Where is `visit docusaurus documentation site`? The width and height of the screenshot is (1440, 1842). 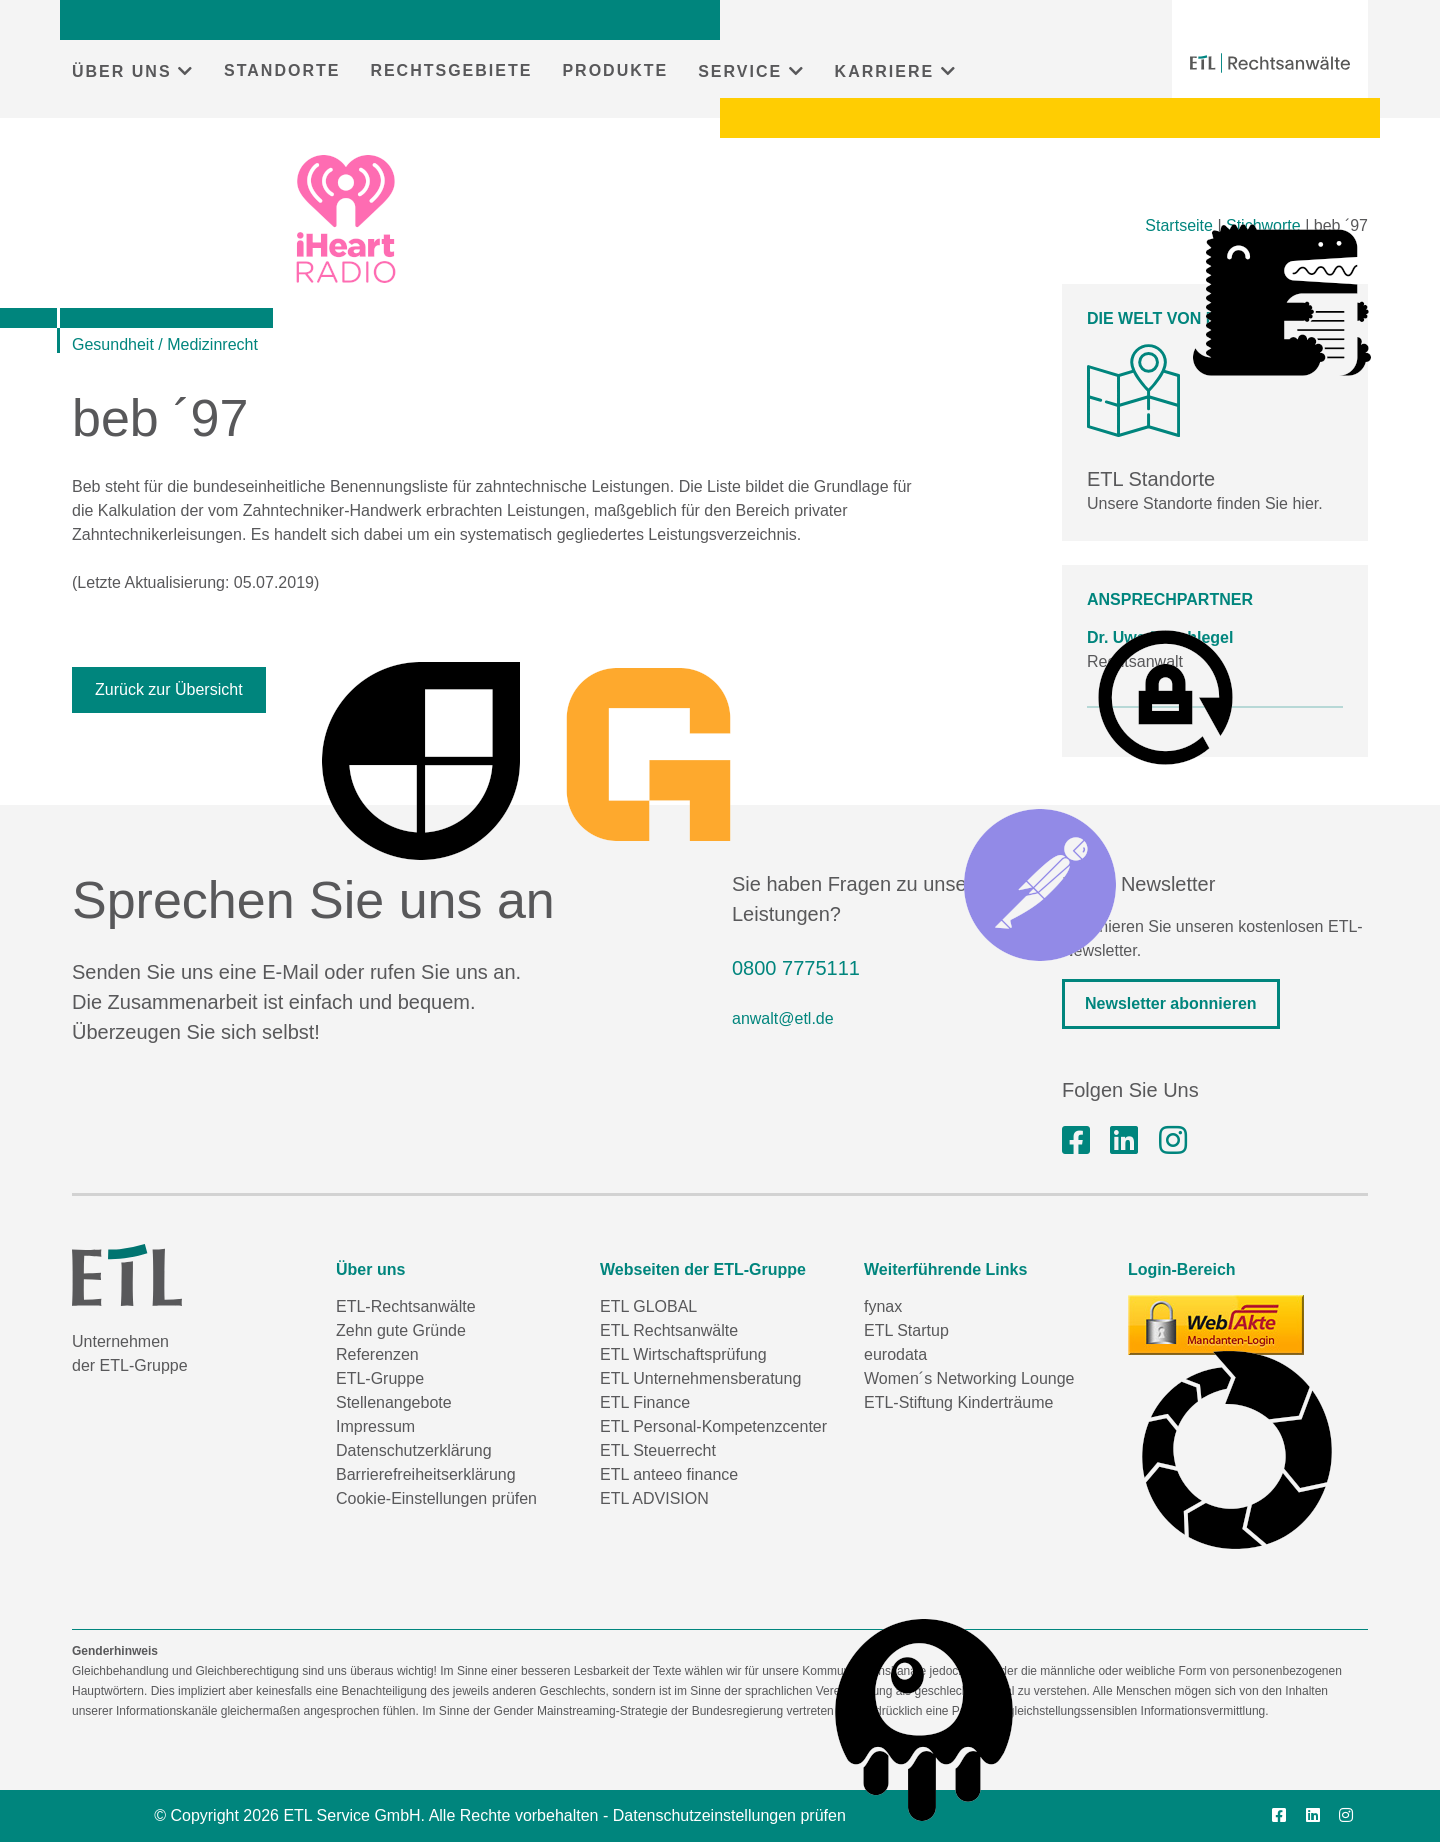
visit docusaurus documentation site is located at coordinates (1282, 300).